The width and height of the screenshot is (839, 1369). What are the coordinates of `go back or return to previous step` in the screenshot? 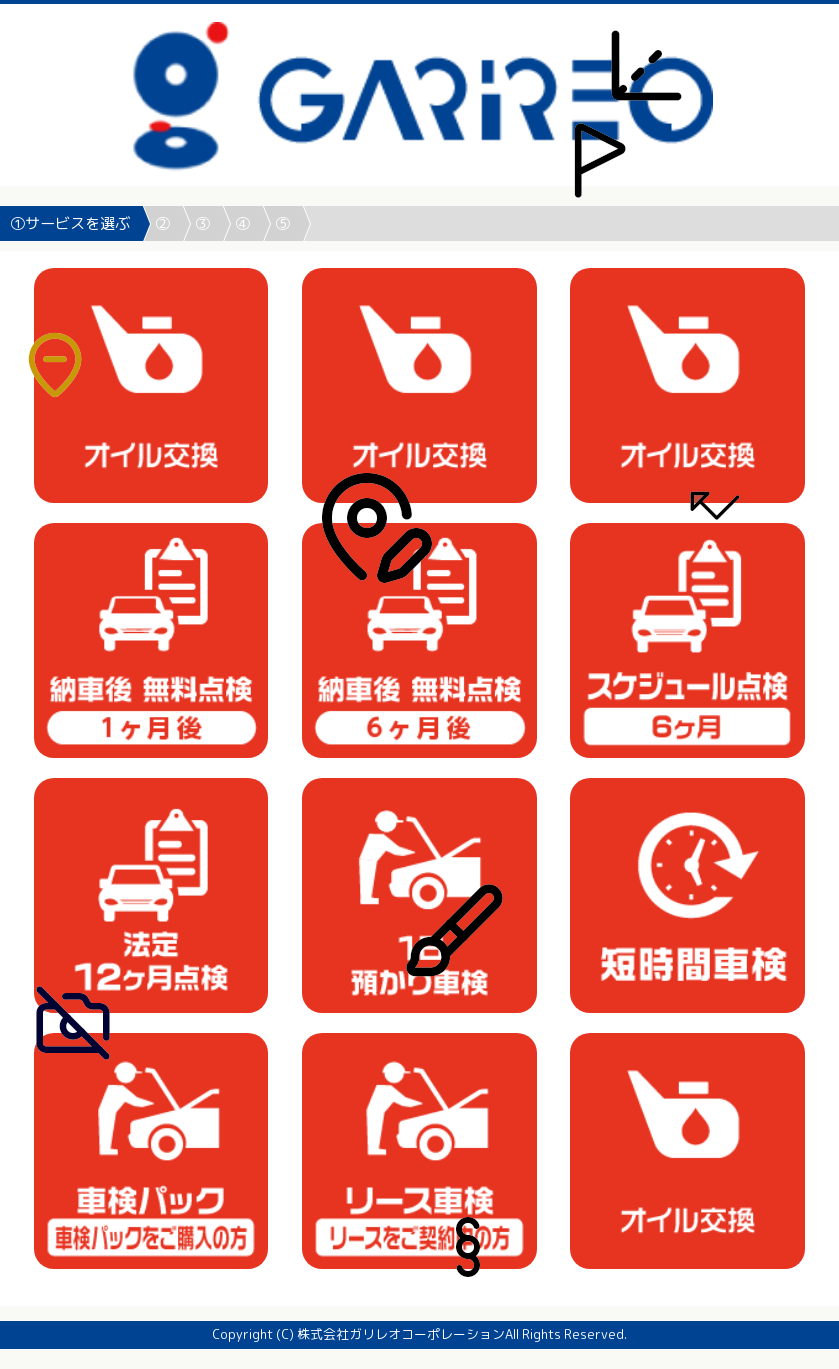 It's located at (715, 504).